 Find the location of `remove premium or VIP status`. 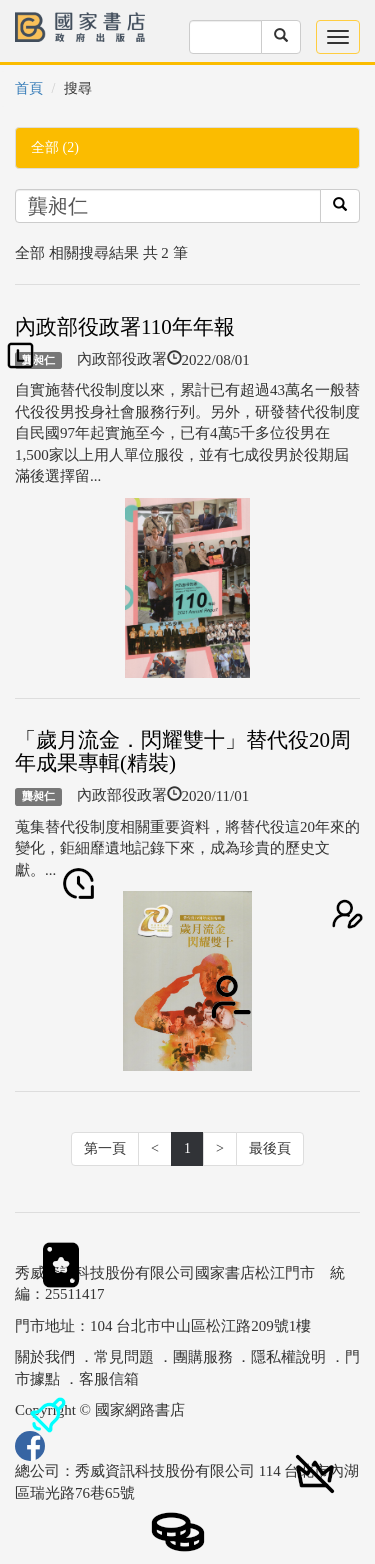

remove premium or VIP status is located at coordinates (315, 1474).